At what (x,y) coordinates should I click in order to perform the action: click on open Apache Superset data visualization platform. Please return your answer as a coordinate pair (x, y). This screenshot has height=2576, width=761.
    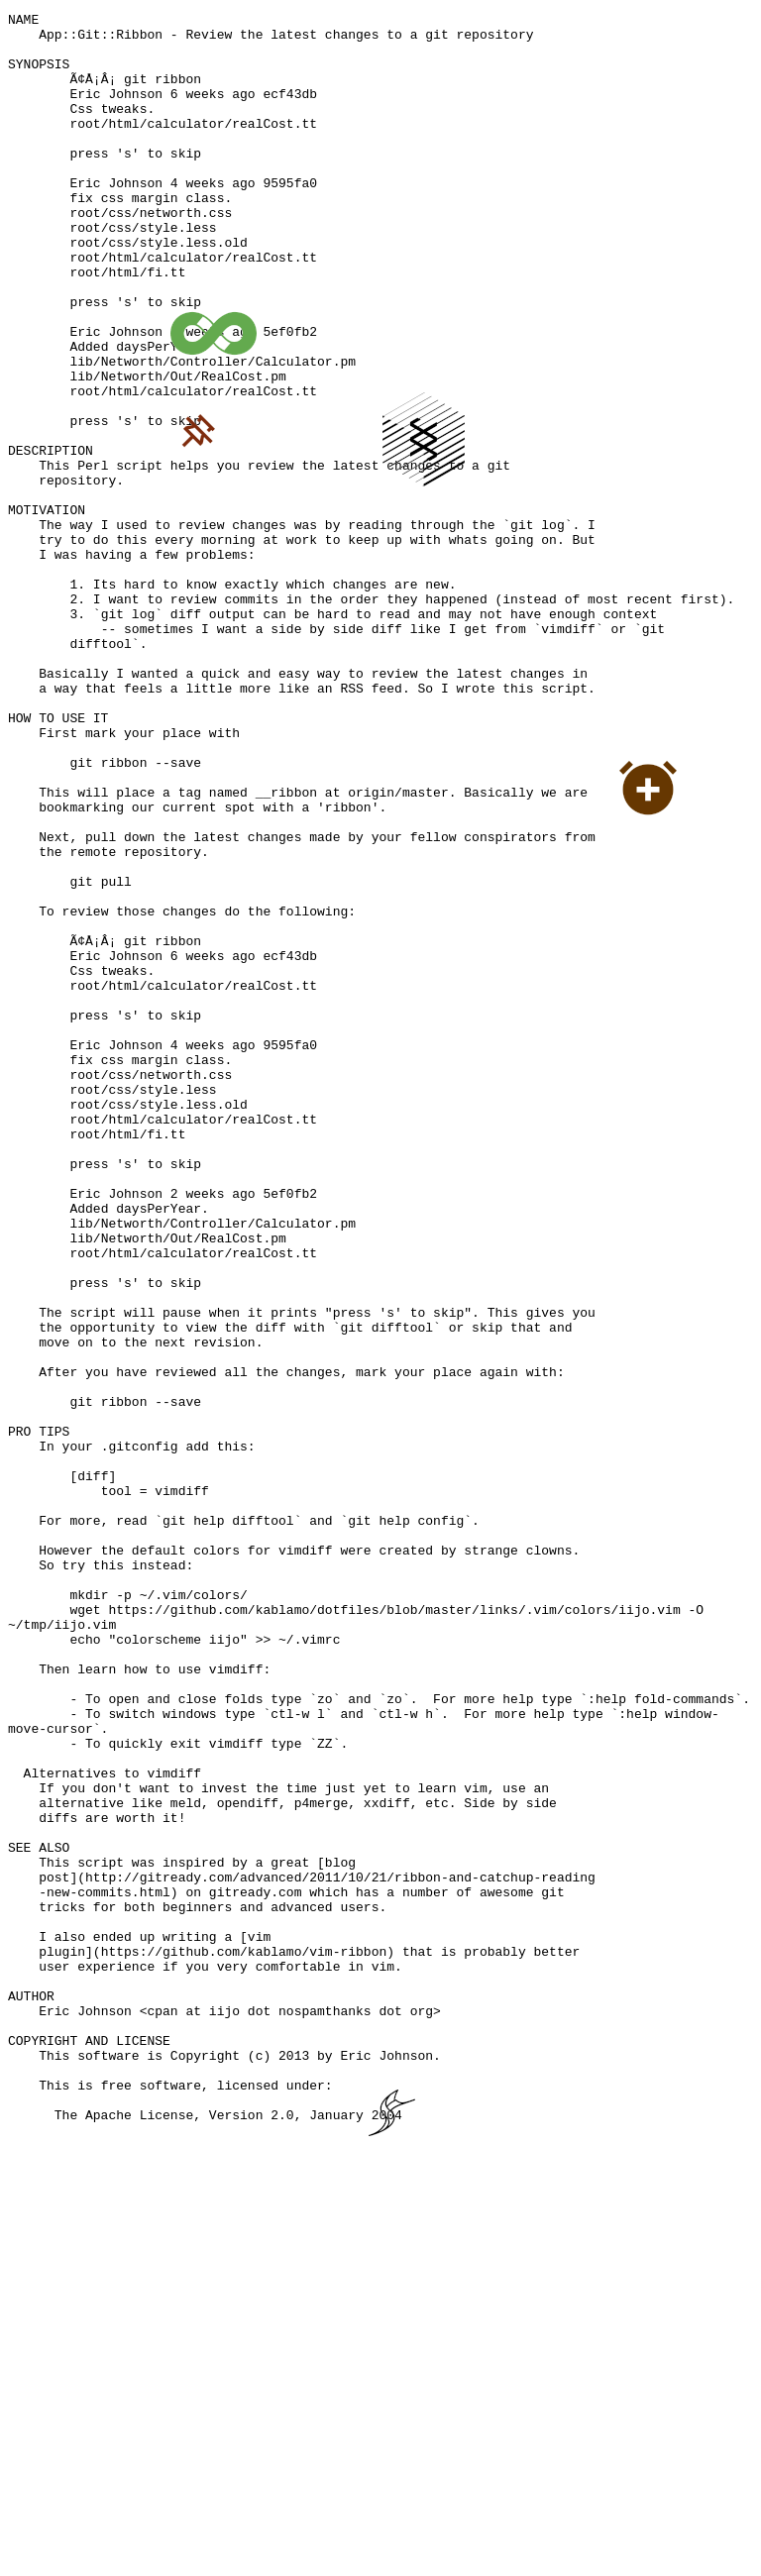
    Looking at the image, I should click on (213, 333).